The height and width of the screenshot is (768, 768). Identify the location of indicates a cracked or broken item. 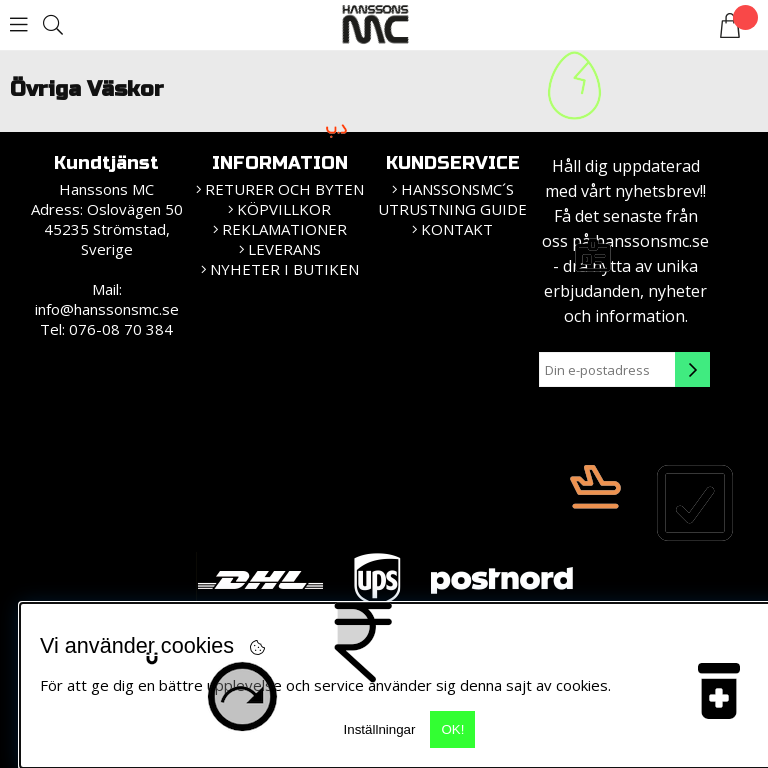
(574, 85).